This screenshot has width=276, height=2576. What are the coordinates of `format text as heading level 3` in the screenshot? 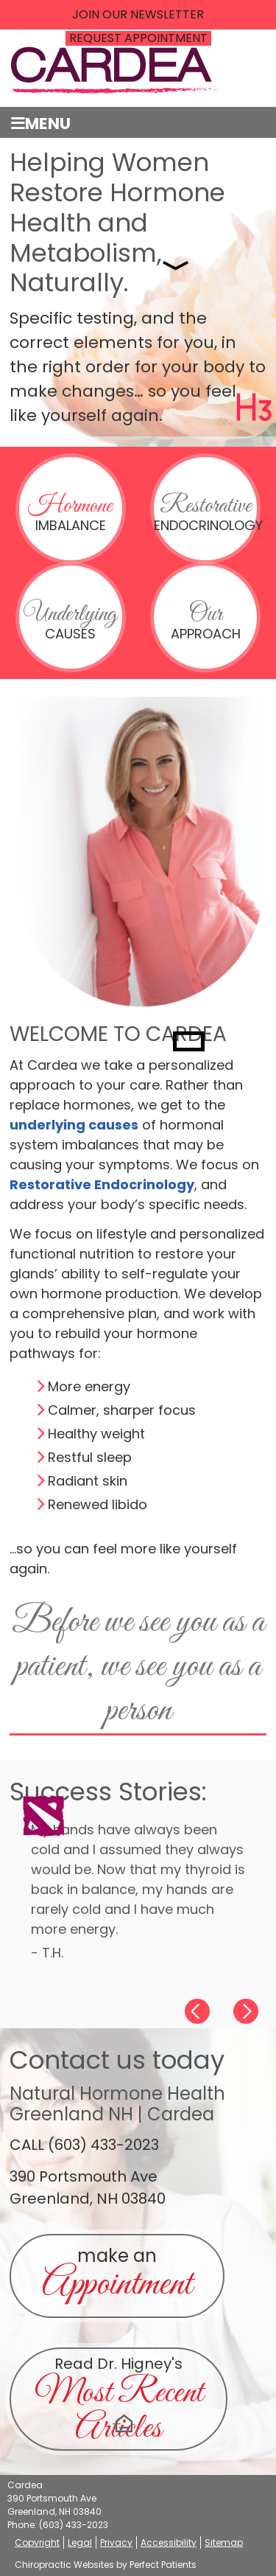 It's located at (254, 407).